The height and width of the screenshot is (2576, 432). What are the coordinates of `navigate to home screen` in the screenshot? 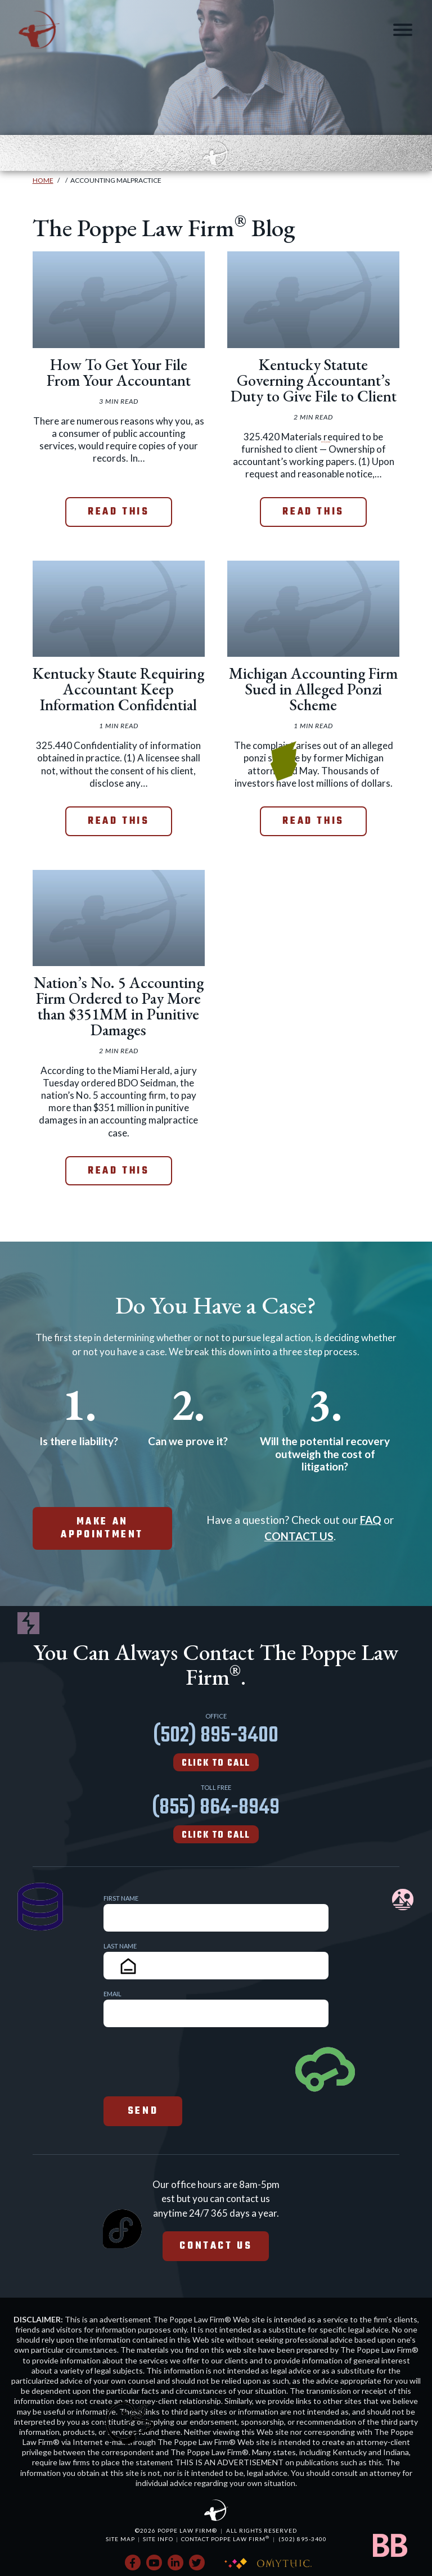 It's located at (128, 1966).